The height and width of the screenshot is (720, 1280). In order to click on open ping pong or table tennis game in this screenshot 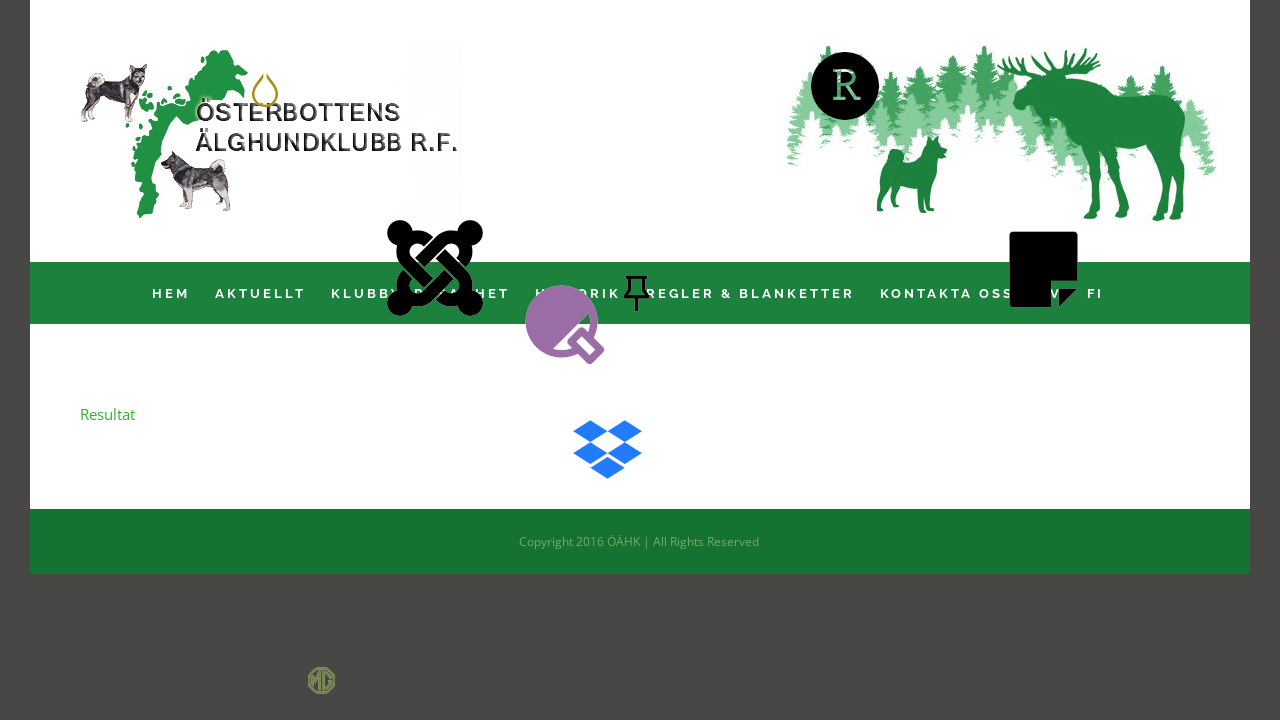, I will do `click(563, 323)`.